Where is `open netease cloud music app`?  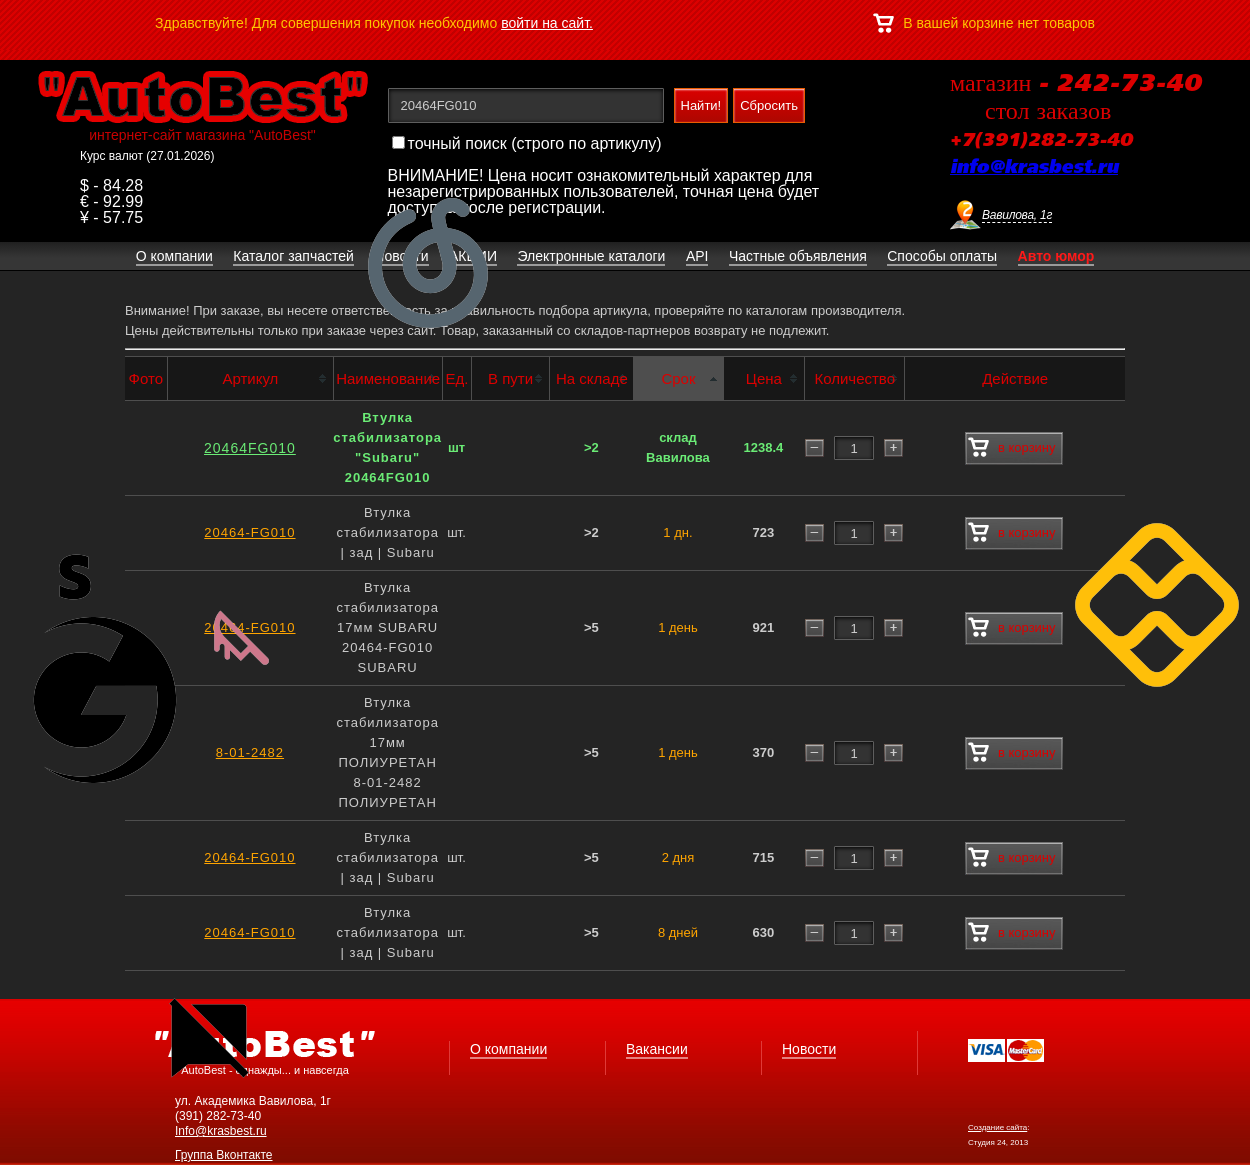
open netease cloud music app is located at coordinates (428, 263).